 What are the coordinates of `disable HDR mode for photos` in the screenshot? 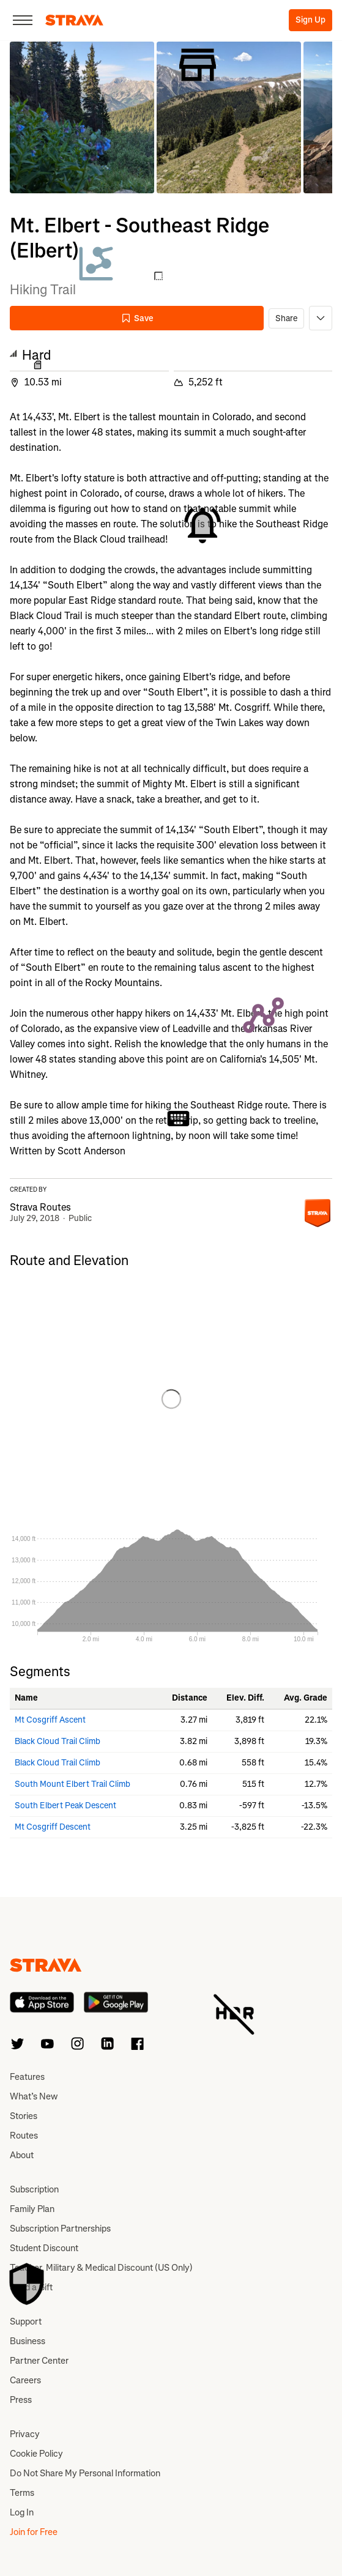 It's located at (235, 2013).